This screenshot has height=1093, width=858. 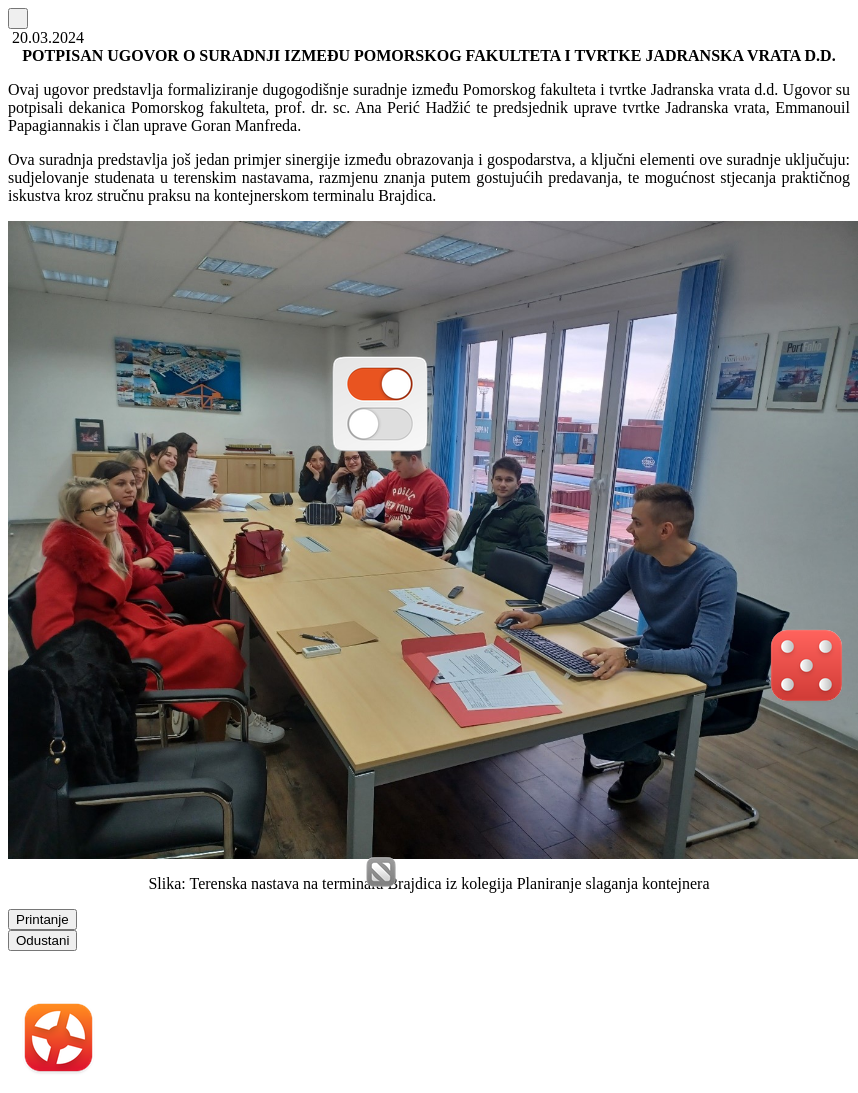 I want to click on open tali dice game app, so click(x=806, y=665).